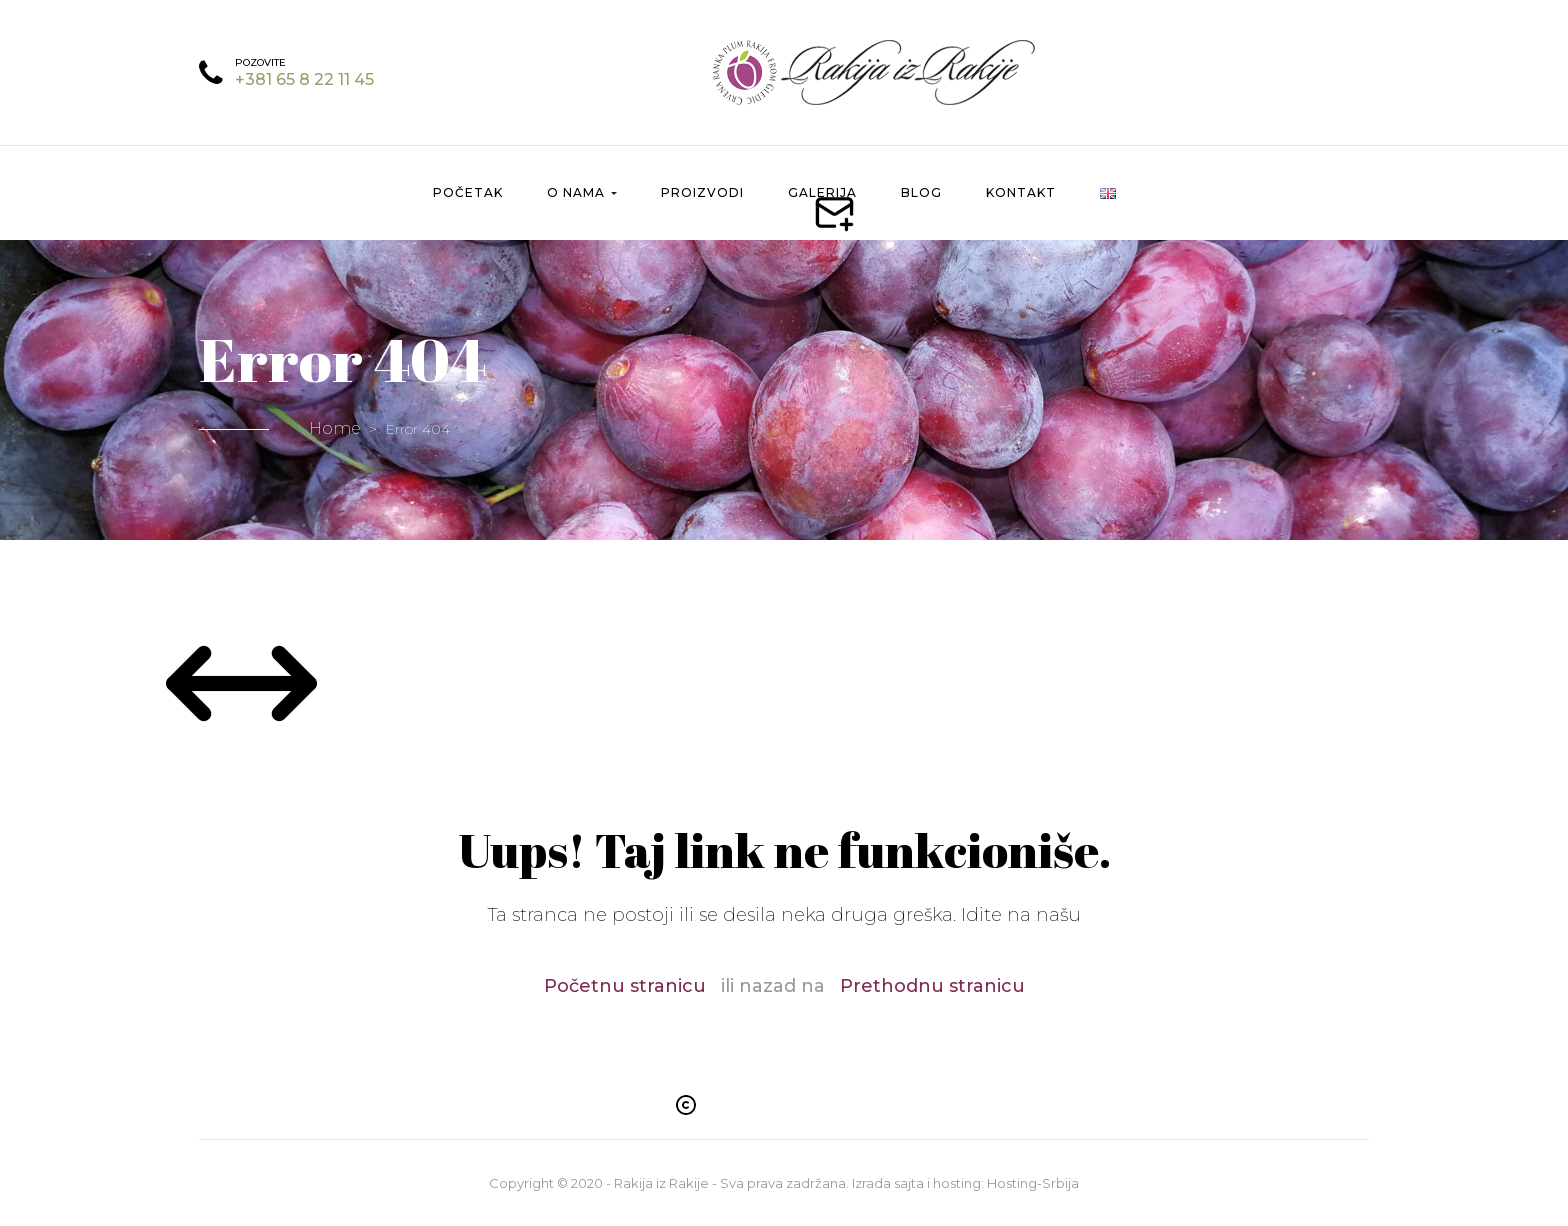 The width and height of the screenshot is (1568, 1226). I want to click on indicates copyrighted content, so click(686, 1105).